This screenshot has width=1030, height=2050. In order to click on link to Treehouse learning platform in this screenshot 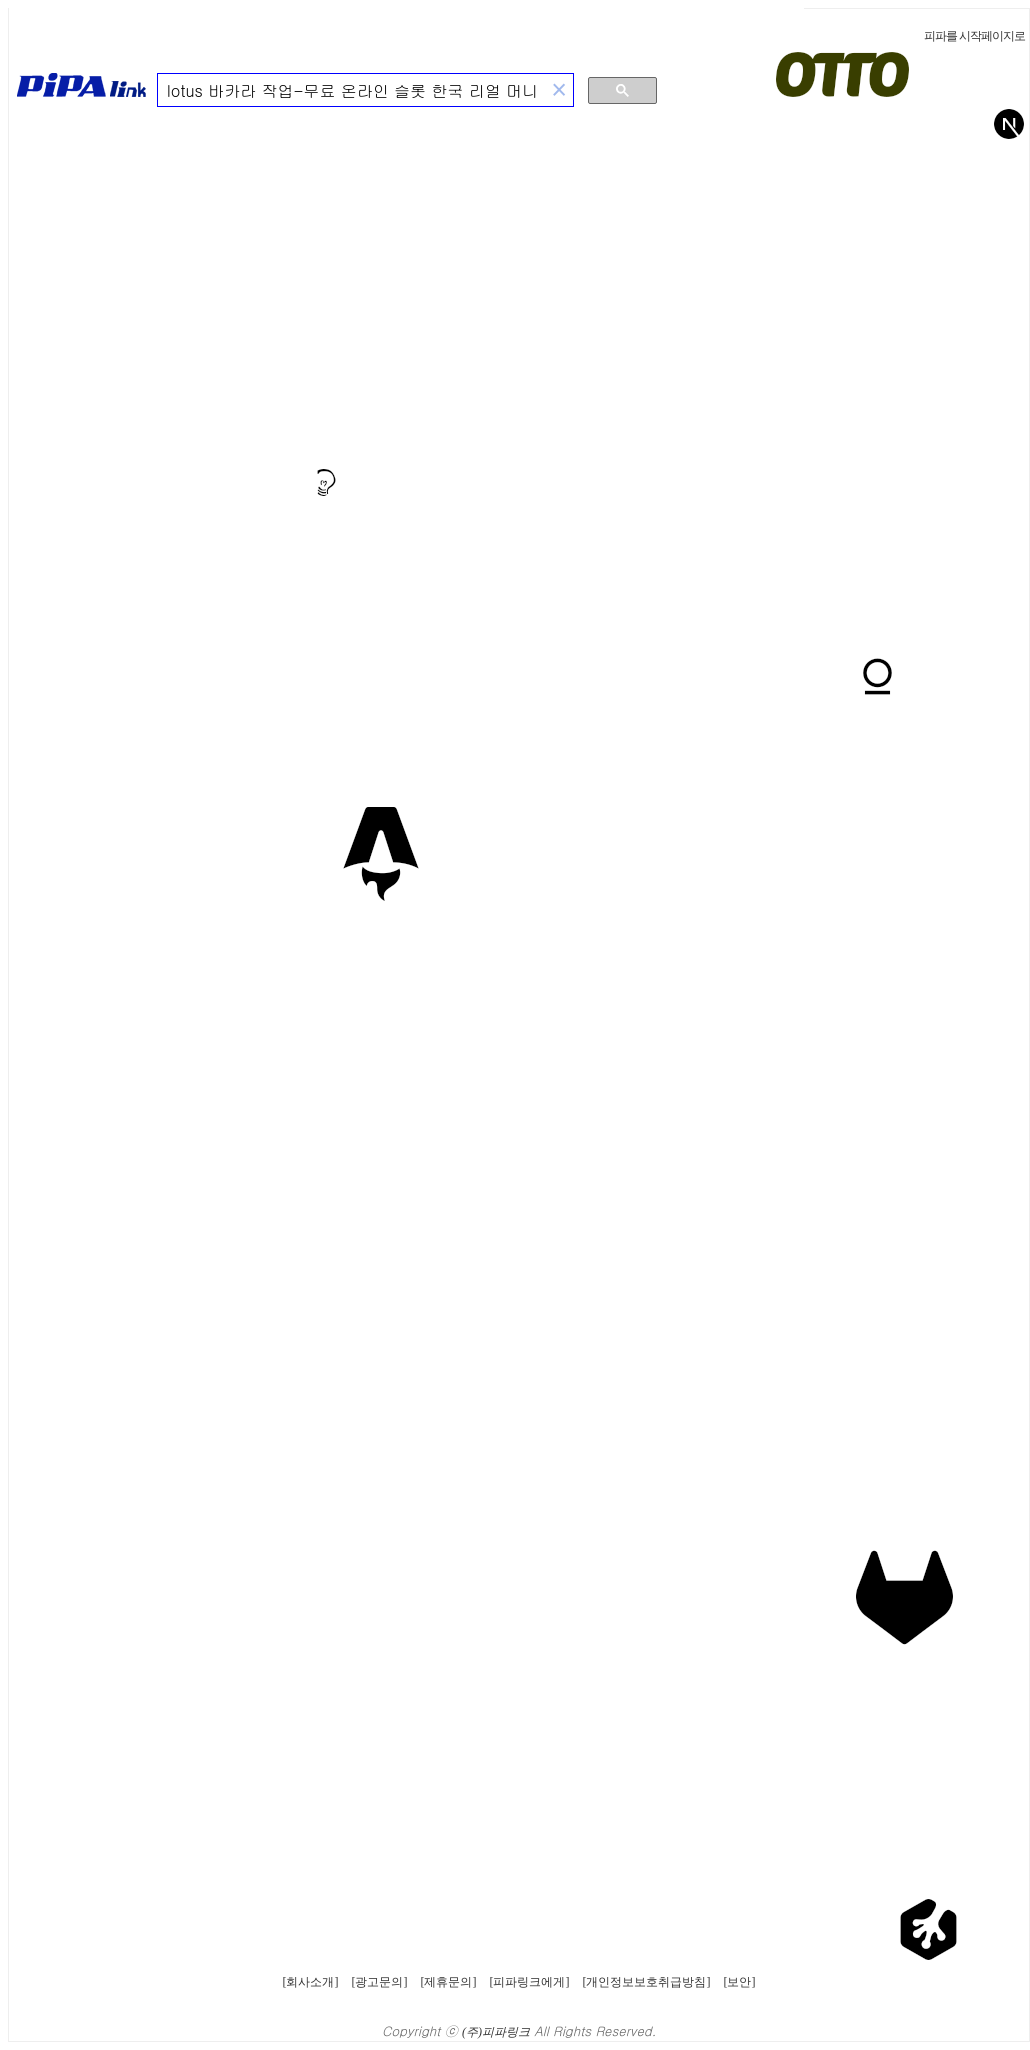, I will do `click(928, 1929)`.